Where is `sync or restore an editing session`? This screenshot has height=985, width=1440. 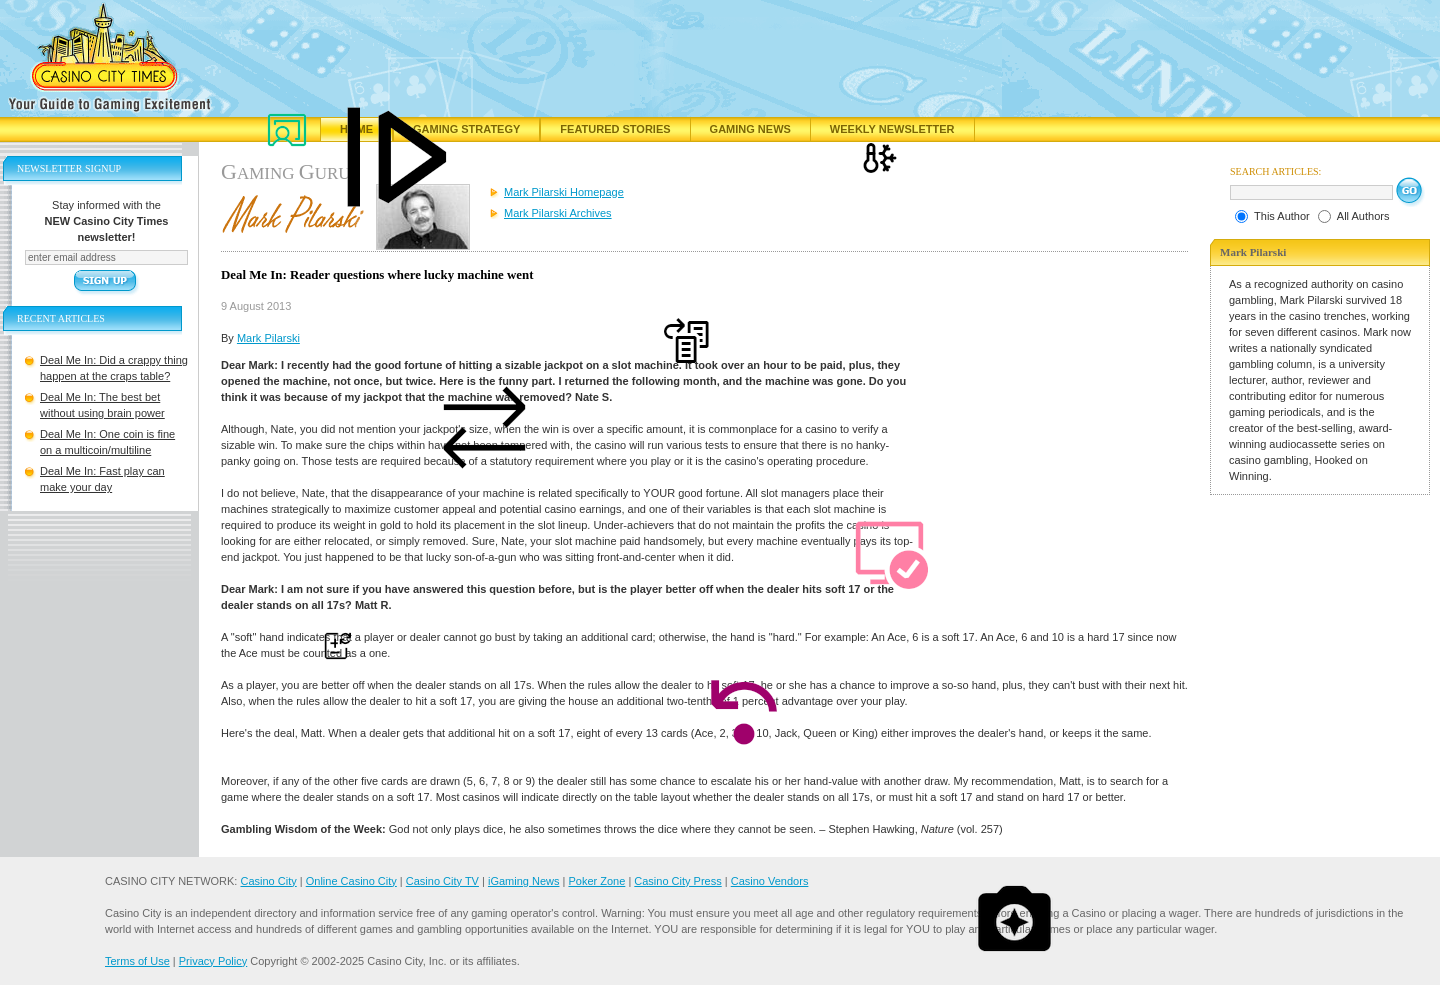 sync or restore an editing session is located at coordinates (336, 646).